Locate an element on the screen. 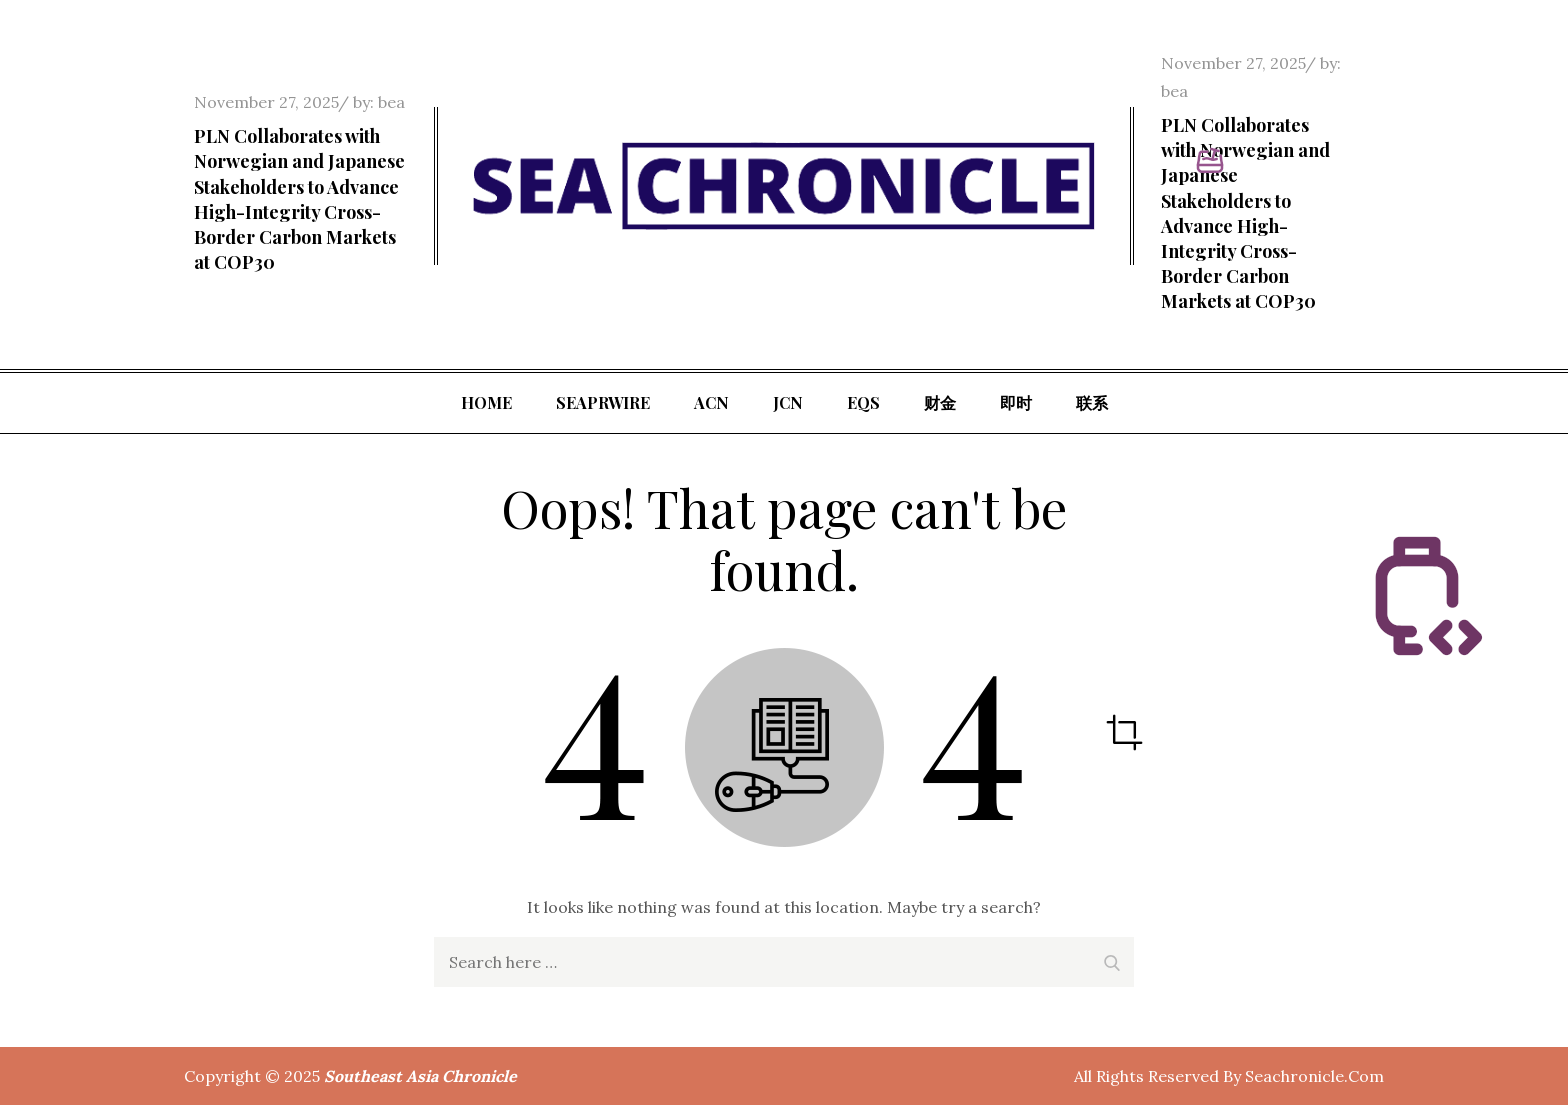  access developer tools for smartwatch is located at coordinates (1417, 596).